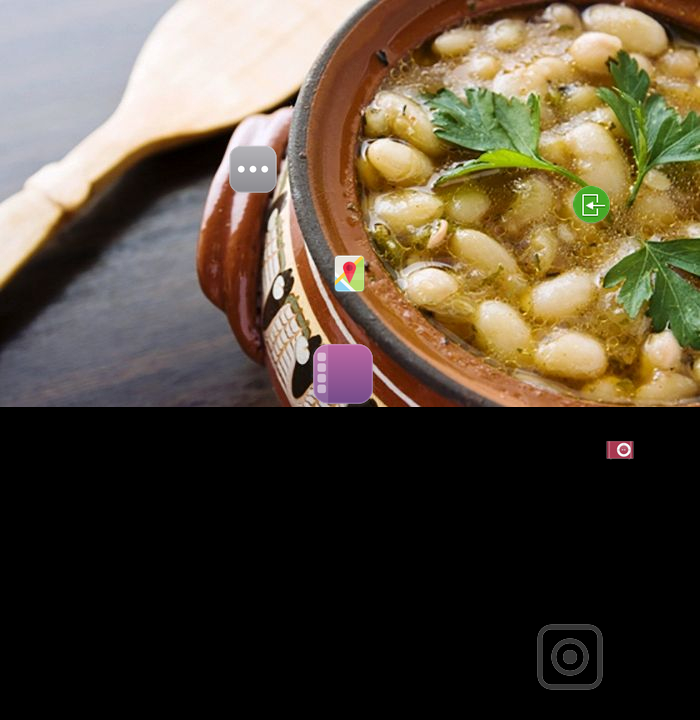  I want to click on open rhythmbox music player, so click(570, 657).